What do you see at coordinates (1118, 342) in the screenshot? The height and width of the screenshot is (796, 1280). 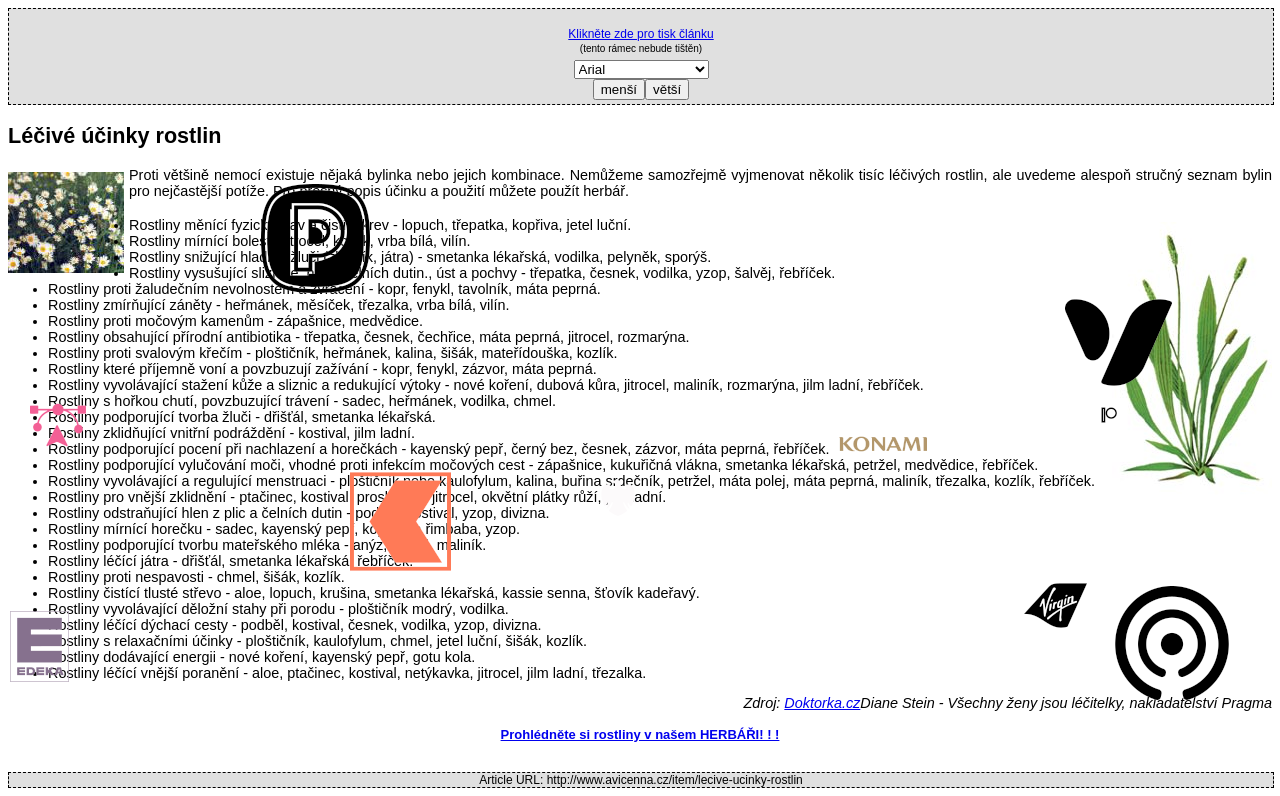 I see `open vectary 3d design application` at bounding box center [1118, 342].